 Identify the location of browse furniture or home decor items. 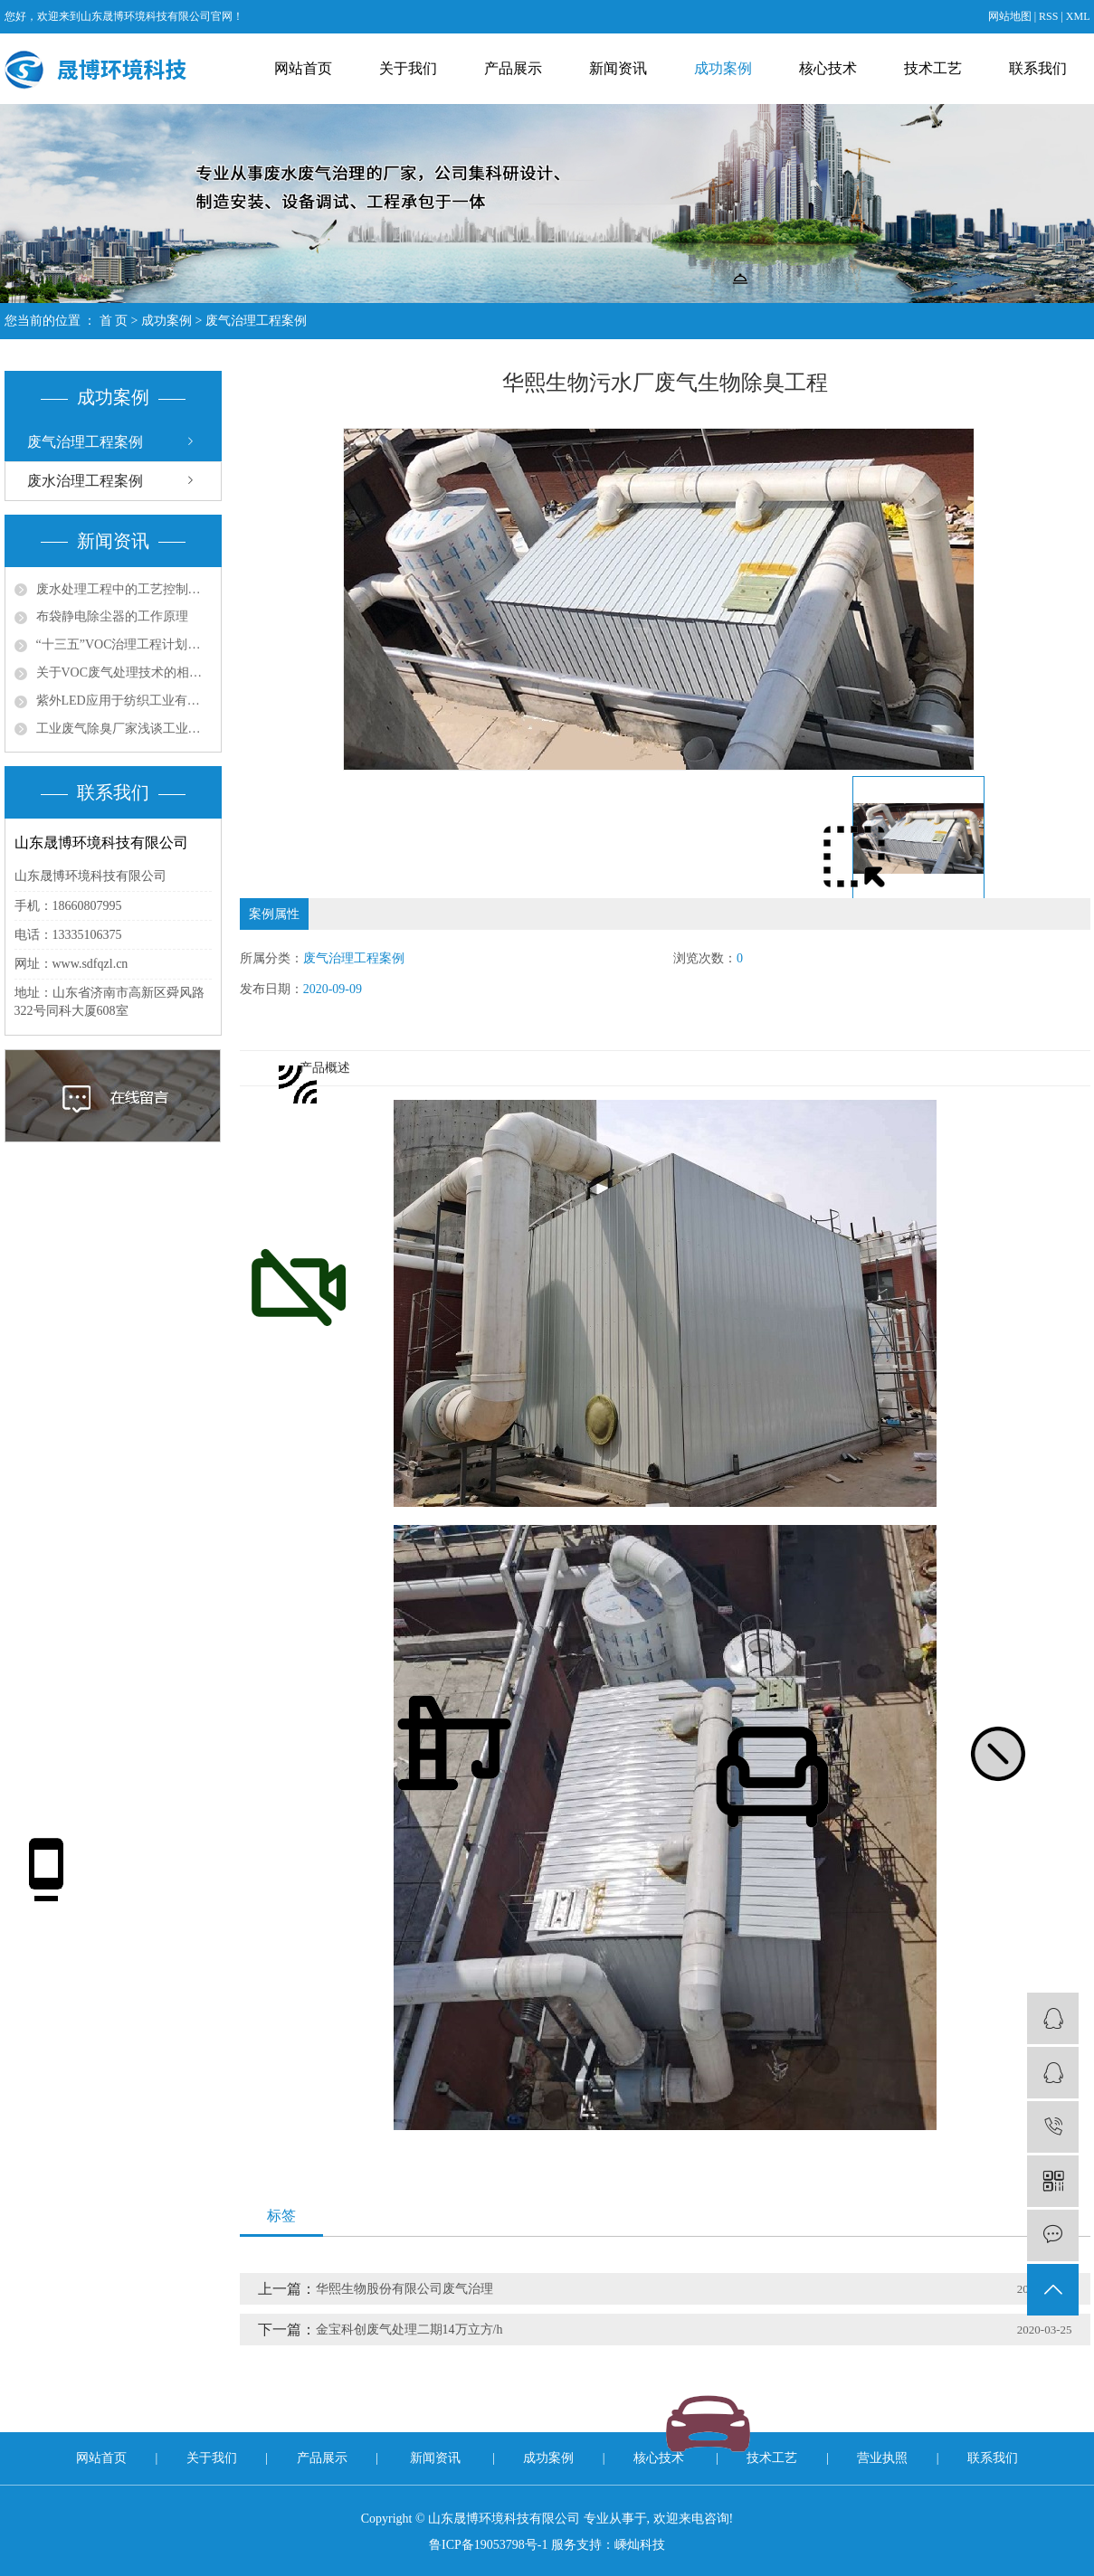
(772, 1776).